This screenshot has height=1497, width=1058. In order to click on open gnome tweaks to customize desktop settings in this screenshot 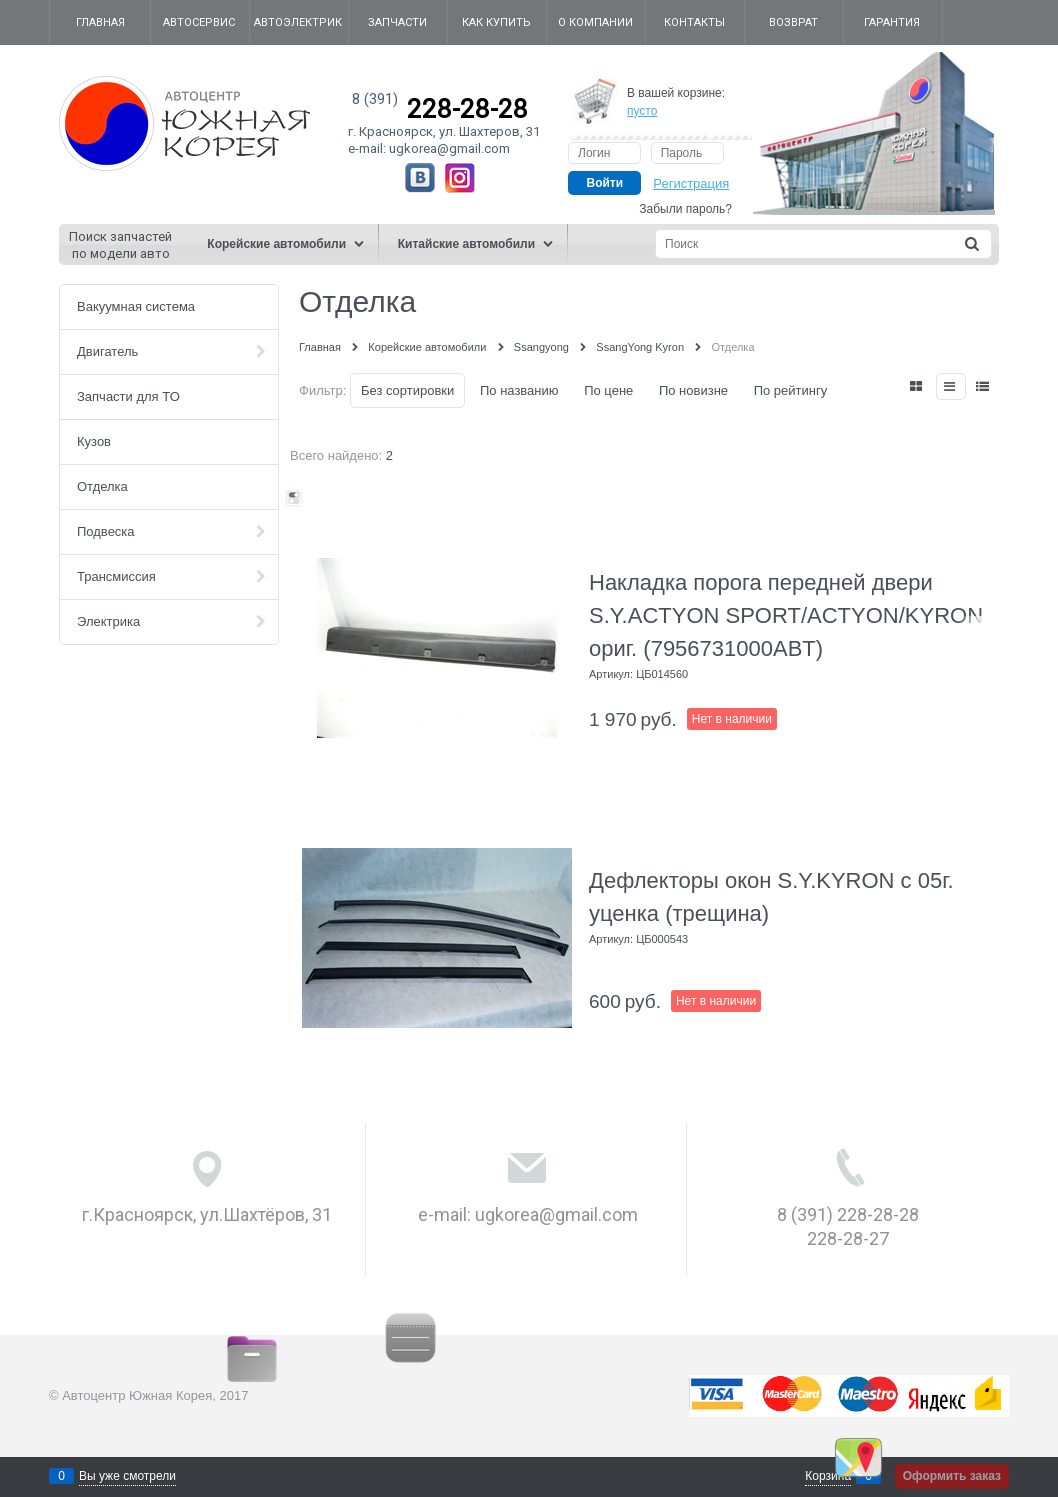, I will do `click(294, 498)`.